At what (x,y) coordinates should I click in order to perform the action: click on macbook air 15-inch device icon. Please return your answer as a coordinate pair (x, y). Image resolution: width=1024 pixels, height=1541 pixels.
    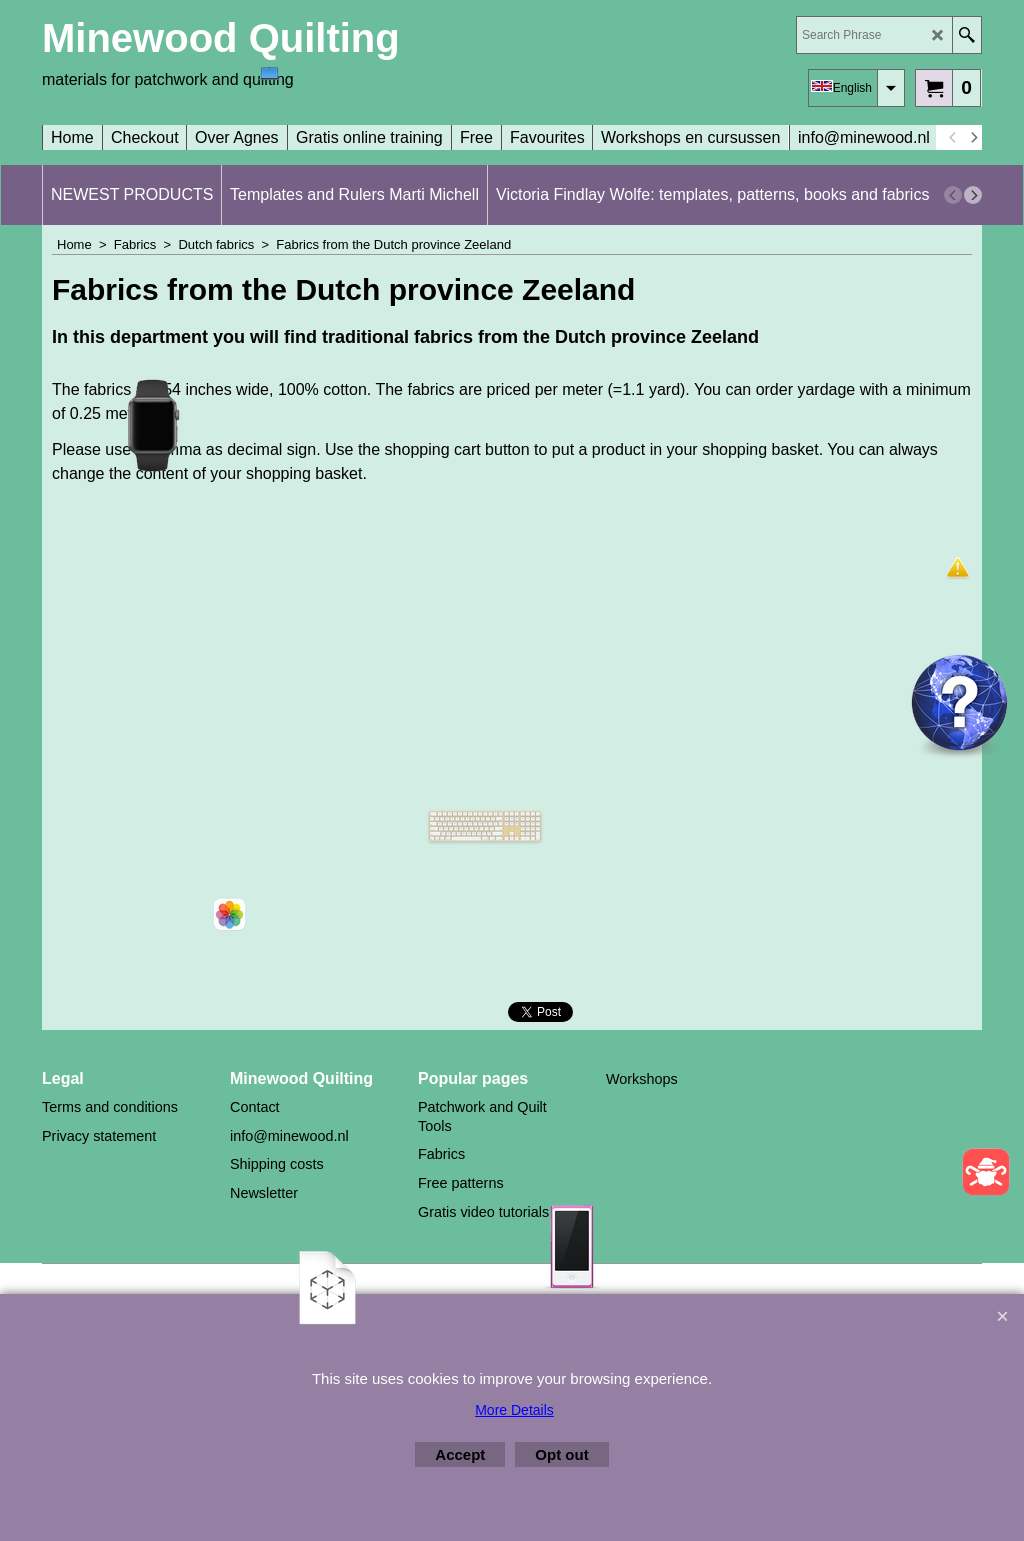
    Looking at the image, I should click on (269, 72).